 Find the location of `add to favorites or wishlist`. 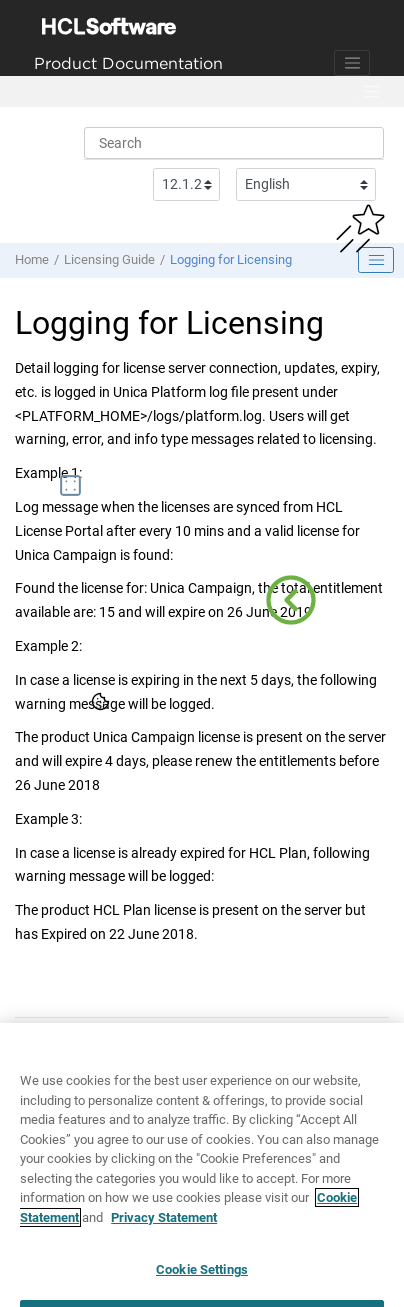

add to favorites or wishlist is located at coordinates (360, 228).